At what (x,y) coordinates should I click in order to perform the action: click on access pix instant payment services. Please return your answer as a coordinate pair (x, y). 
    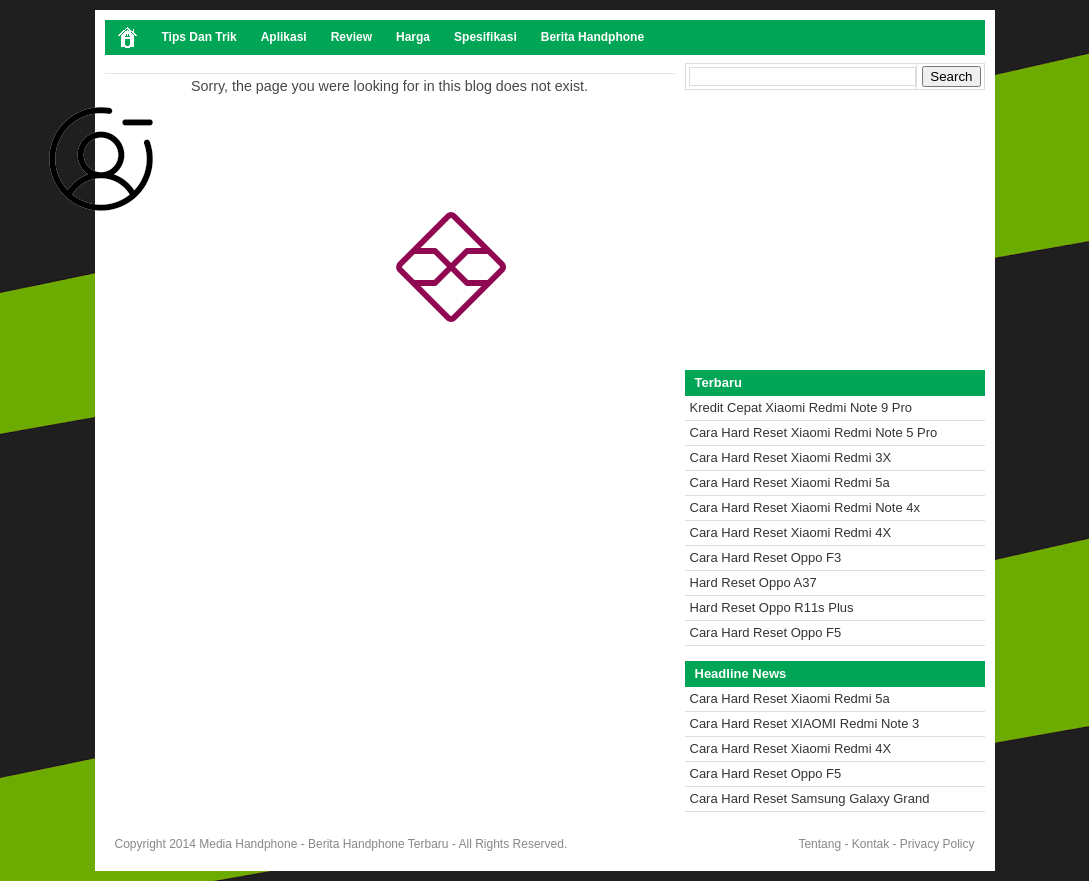
    Looking at the image, I should click on (451, 267).